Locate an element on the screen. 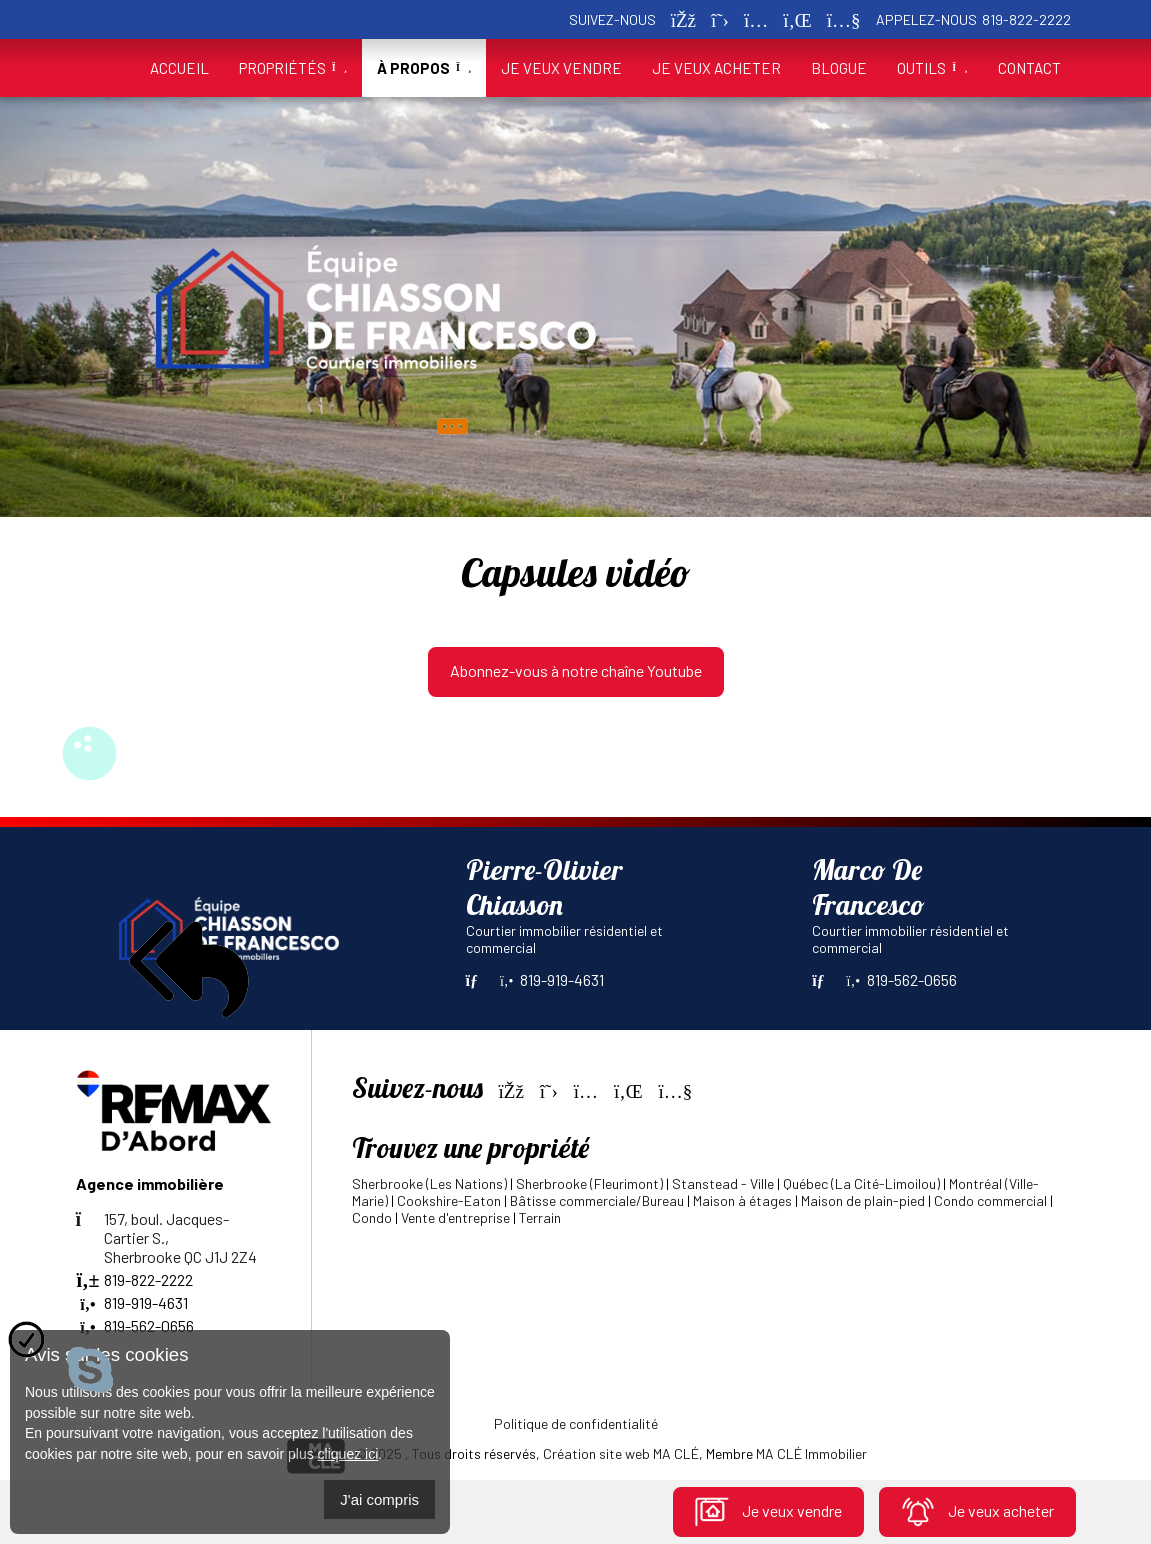 This screenshot has width=1151, height=1544. reply to all recipients is located at coordinates (189, 971).